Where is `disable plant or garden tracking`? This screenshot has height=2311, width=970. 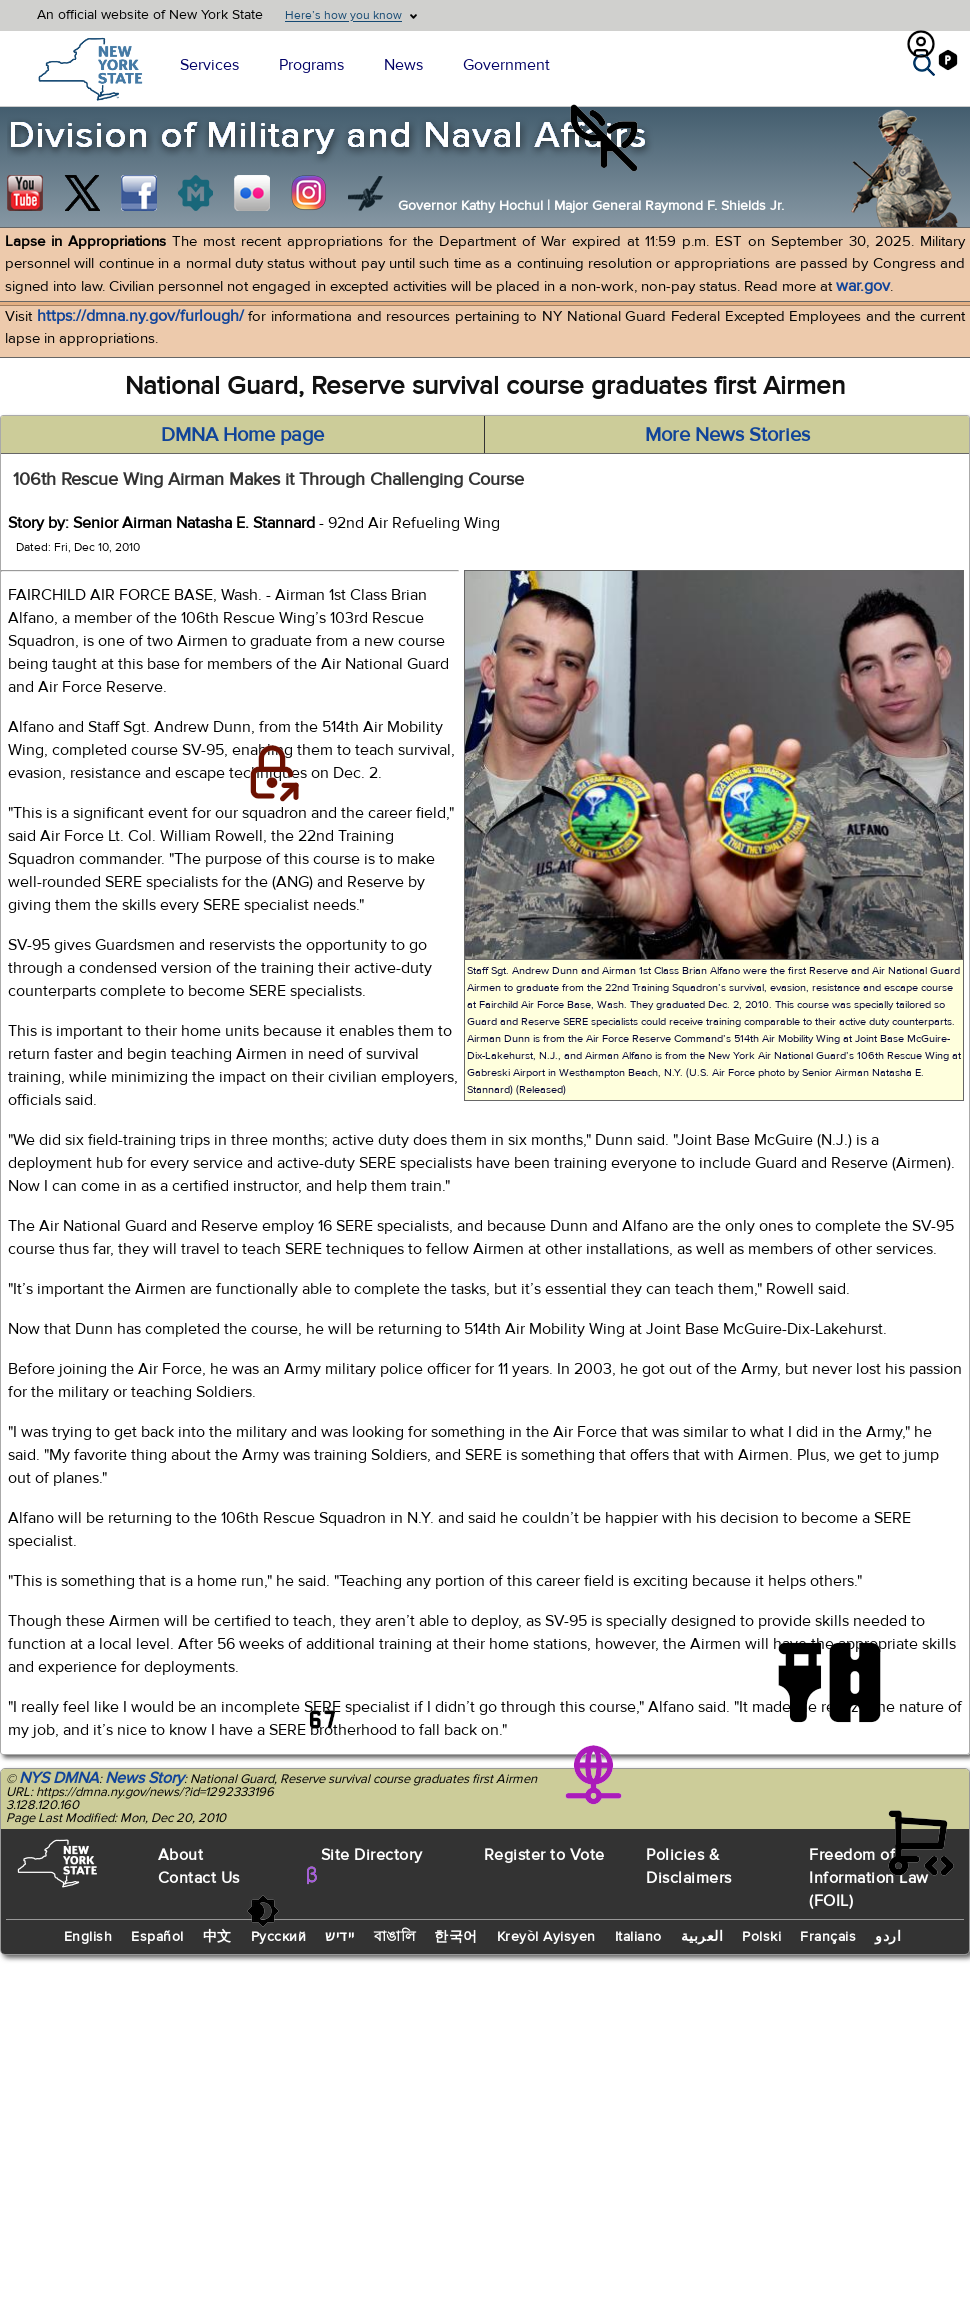
disable plant or garden tracking is located at coordinates (604, 138).